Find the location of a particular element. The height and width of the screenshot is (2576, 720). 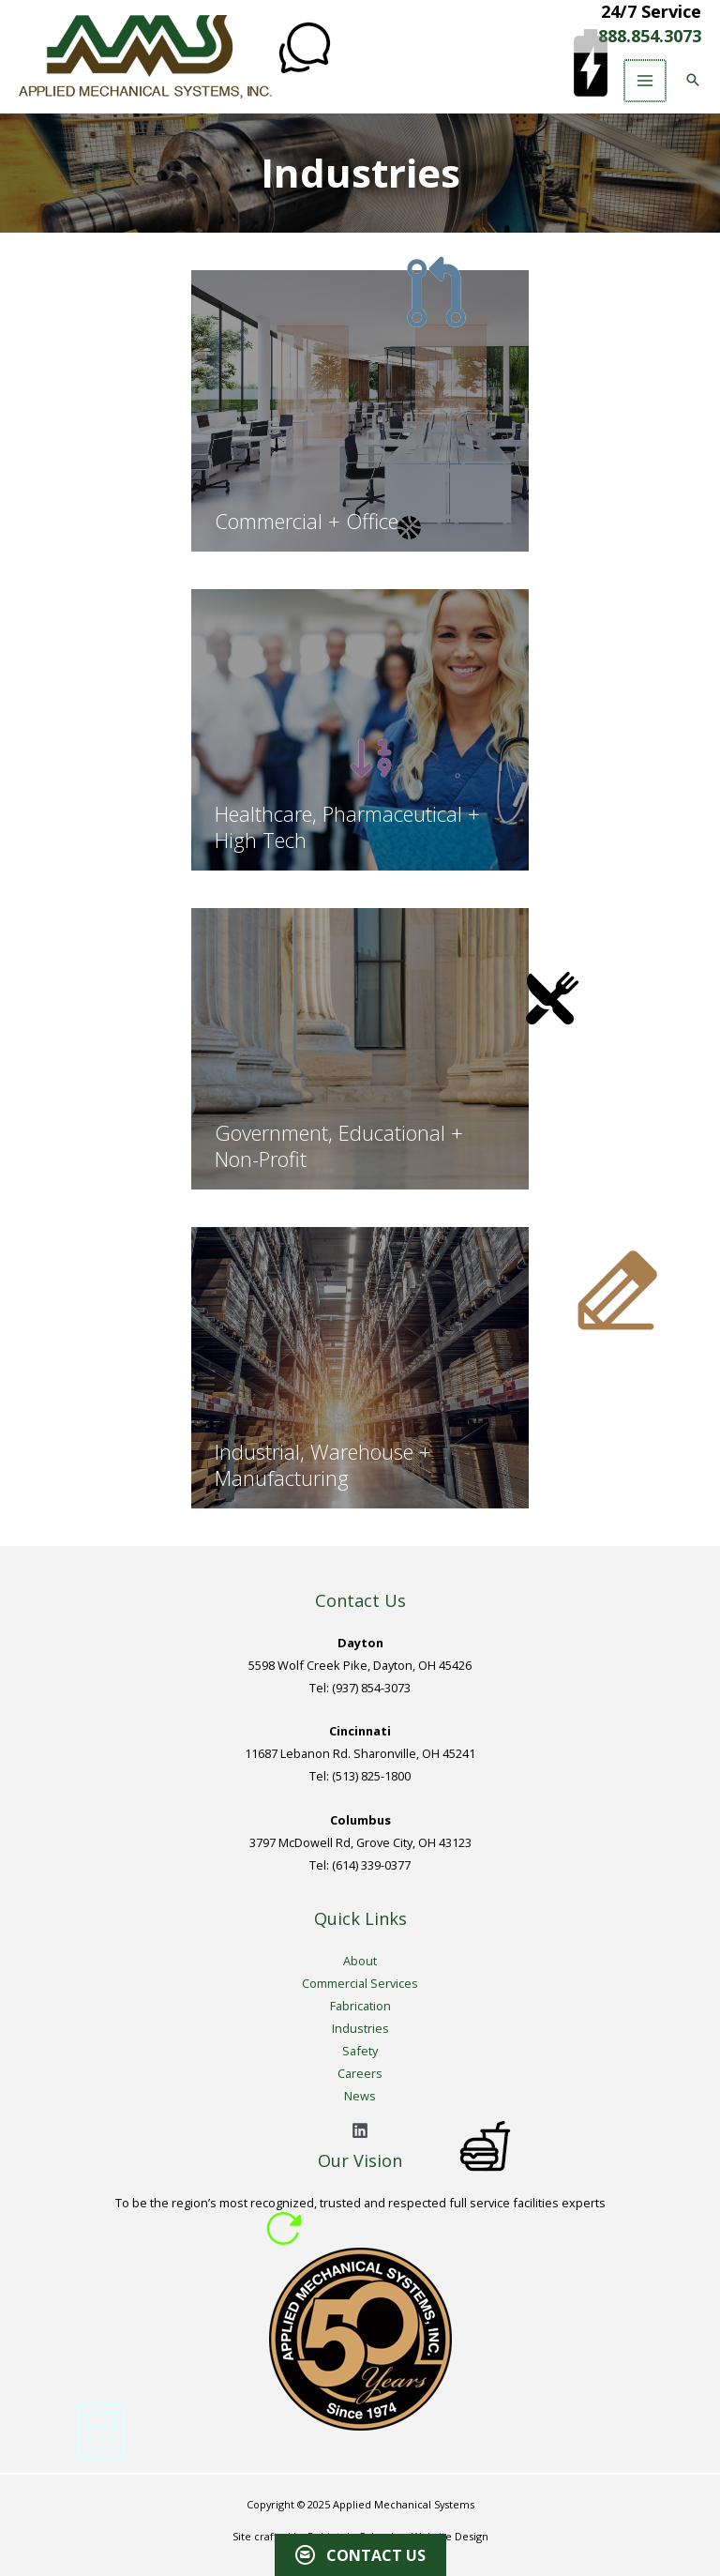

sort numbers in descending order is located at coordinates (372, 758).